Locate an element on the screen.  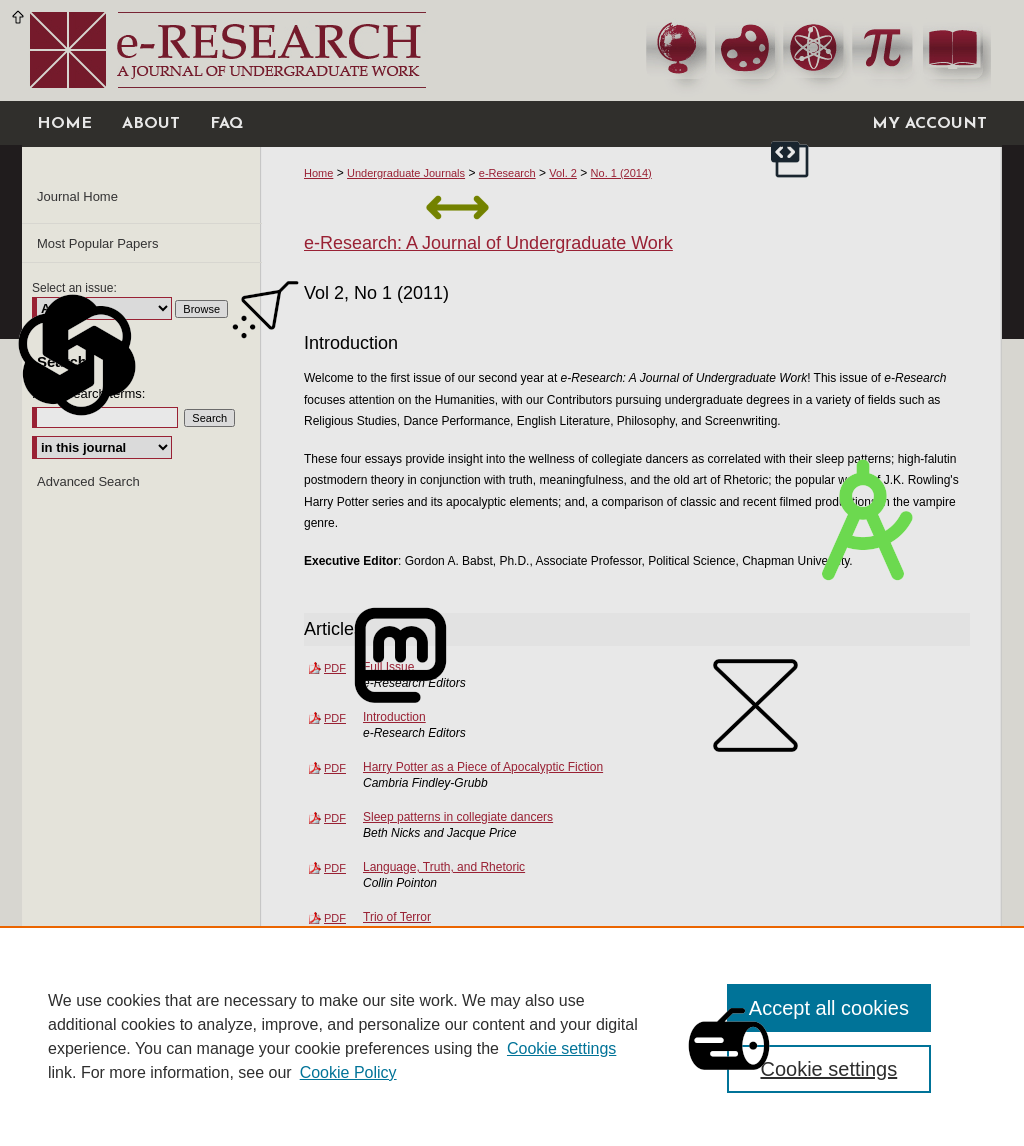
insert a code block is located at coordinates (792, 161).